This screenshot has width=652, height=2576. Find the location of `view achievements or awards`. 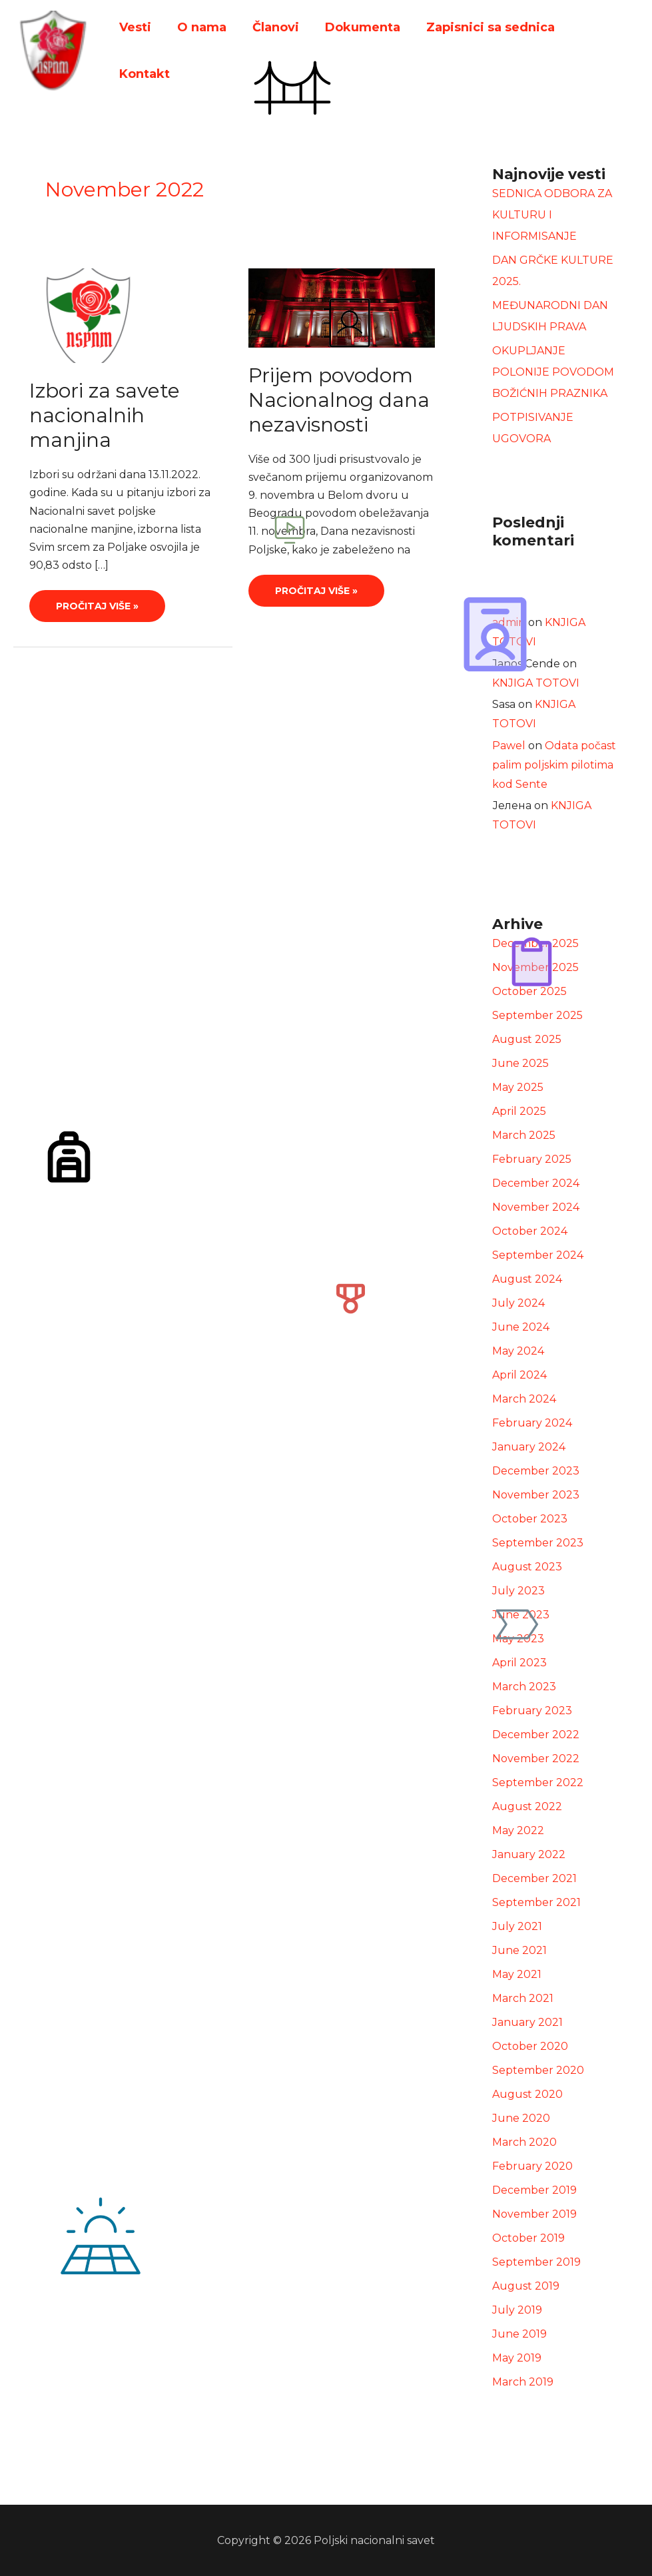

view achievements or awards is located at coordinates (350, 1297).